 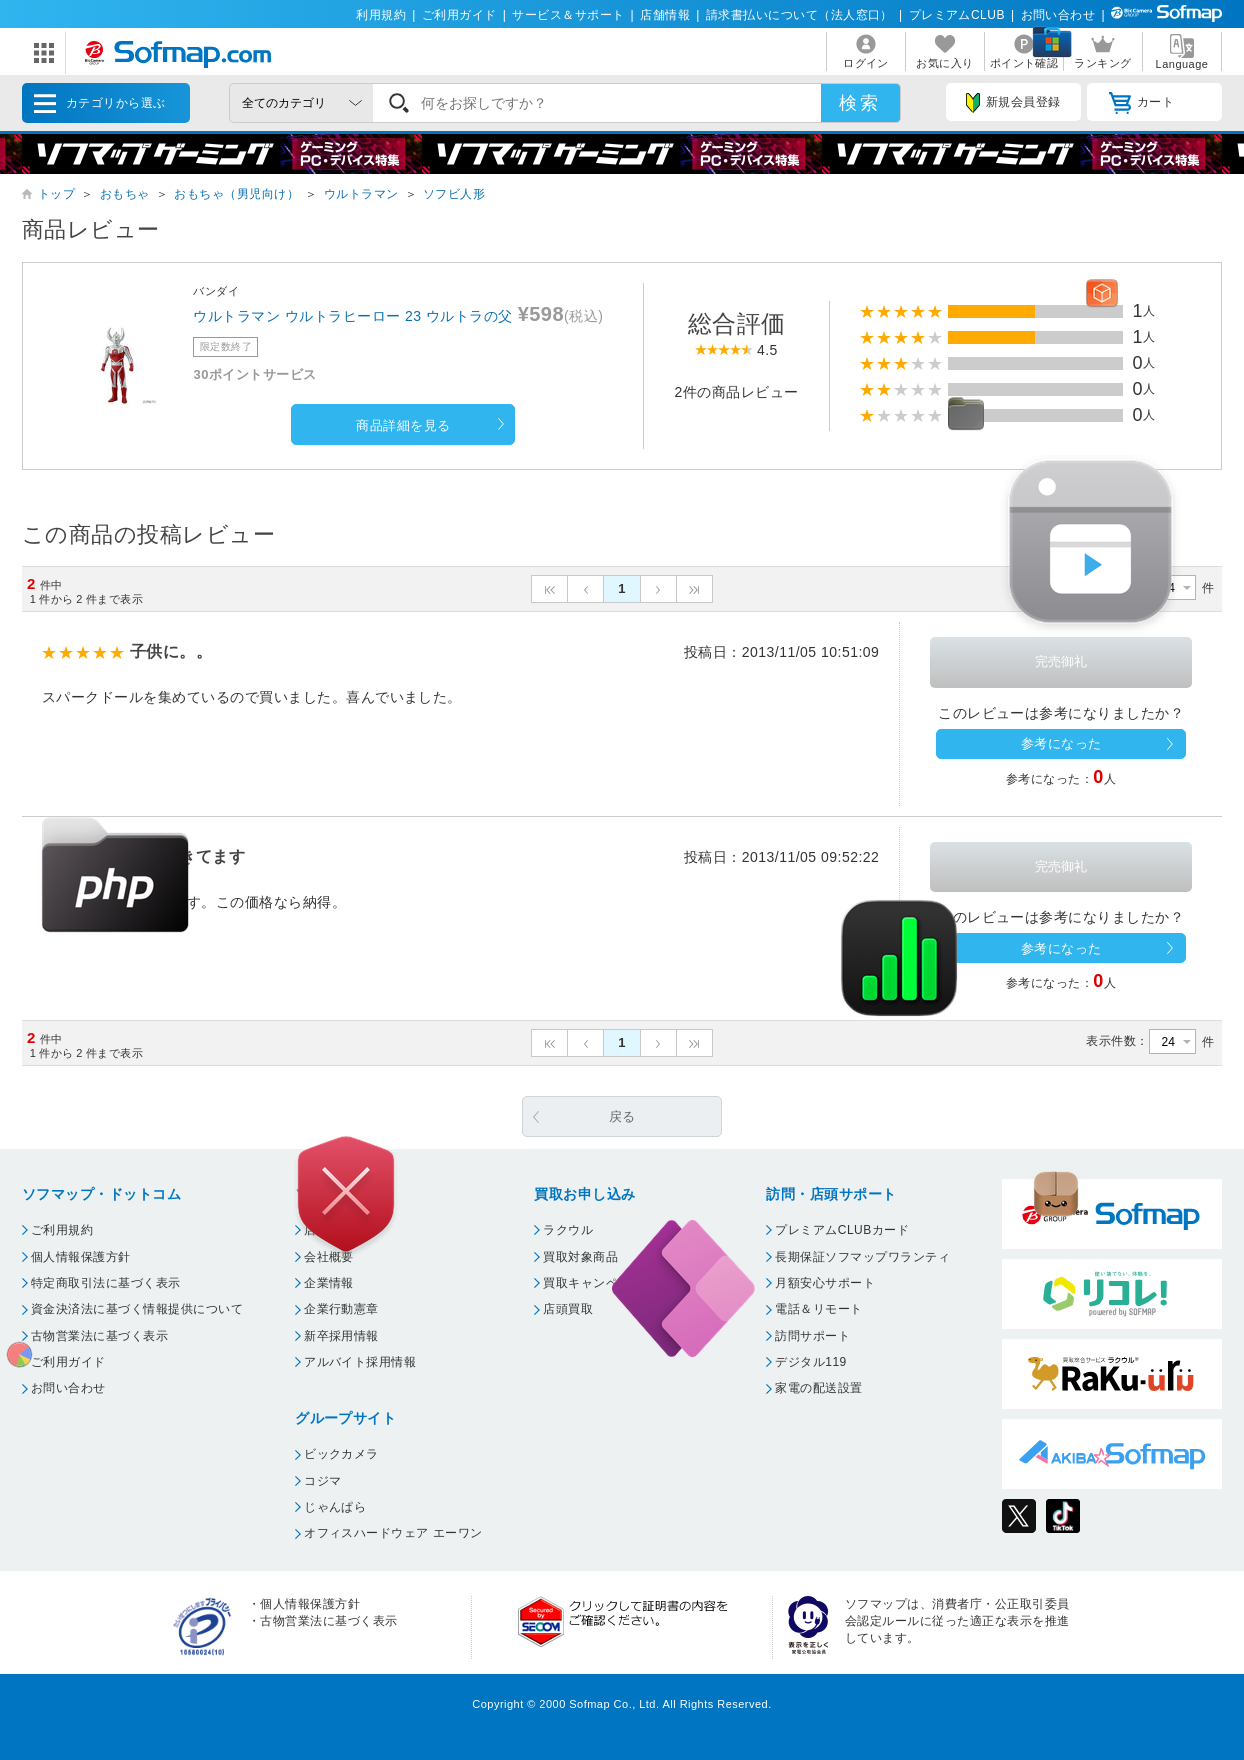 What do you see at coordinates (899, 958) in the screenshot?
I see `open apple numbers spreadsheet app` at bounding box center [899, 958].